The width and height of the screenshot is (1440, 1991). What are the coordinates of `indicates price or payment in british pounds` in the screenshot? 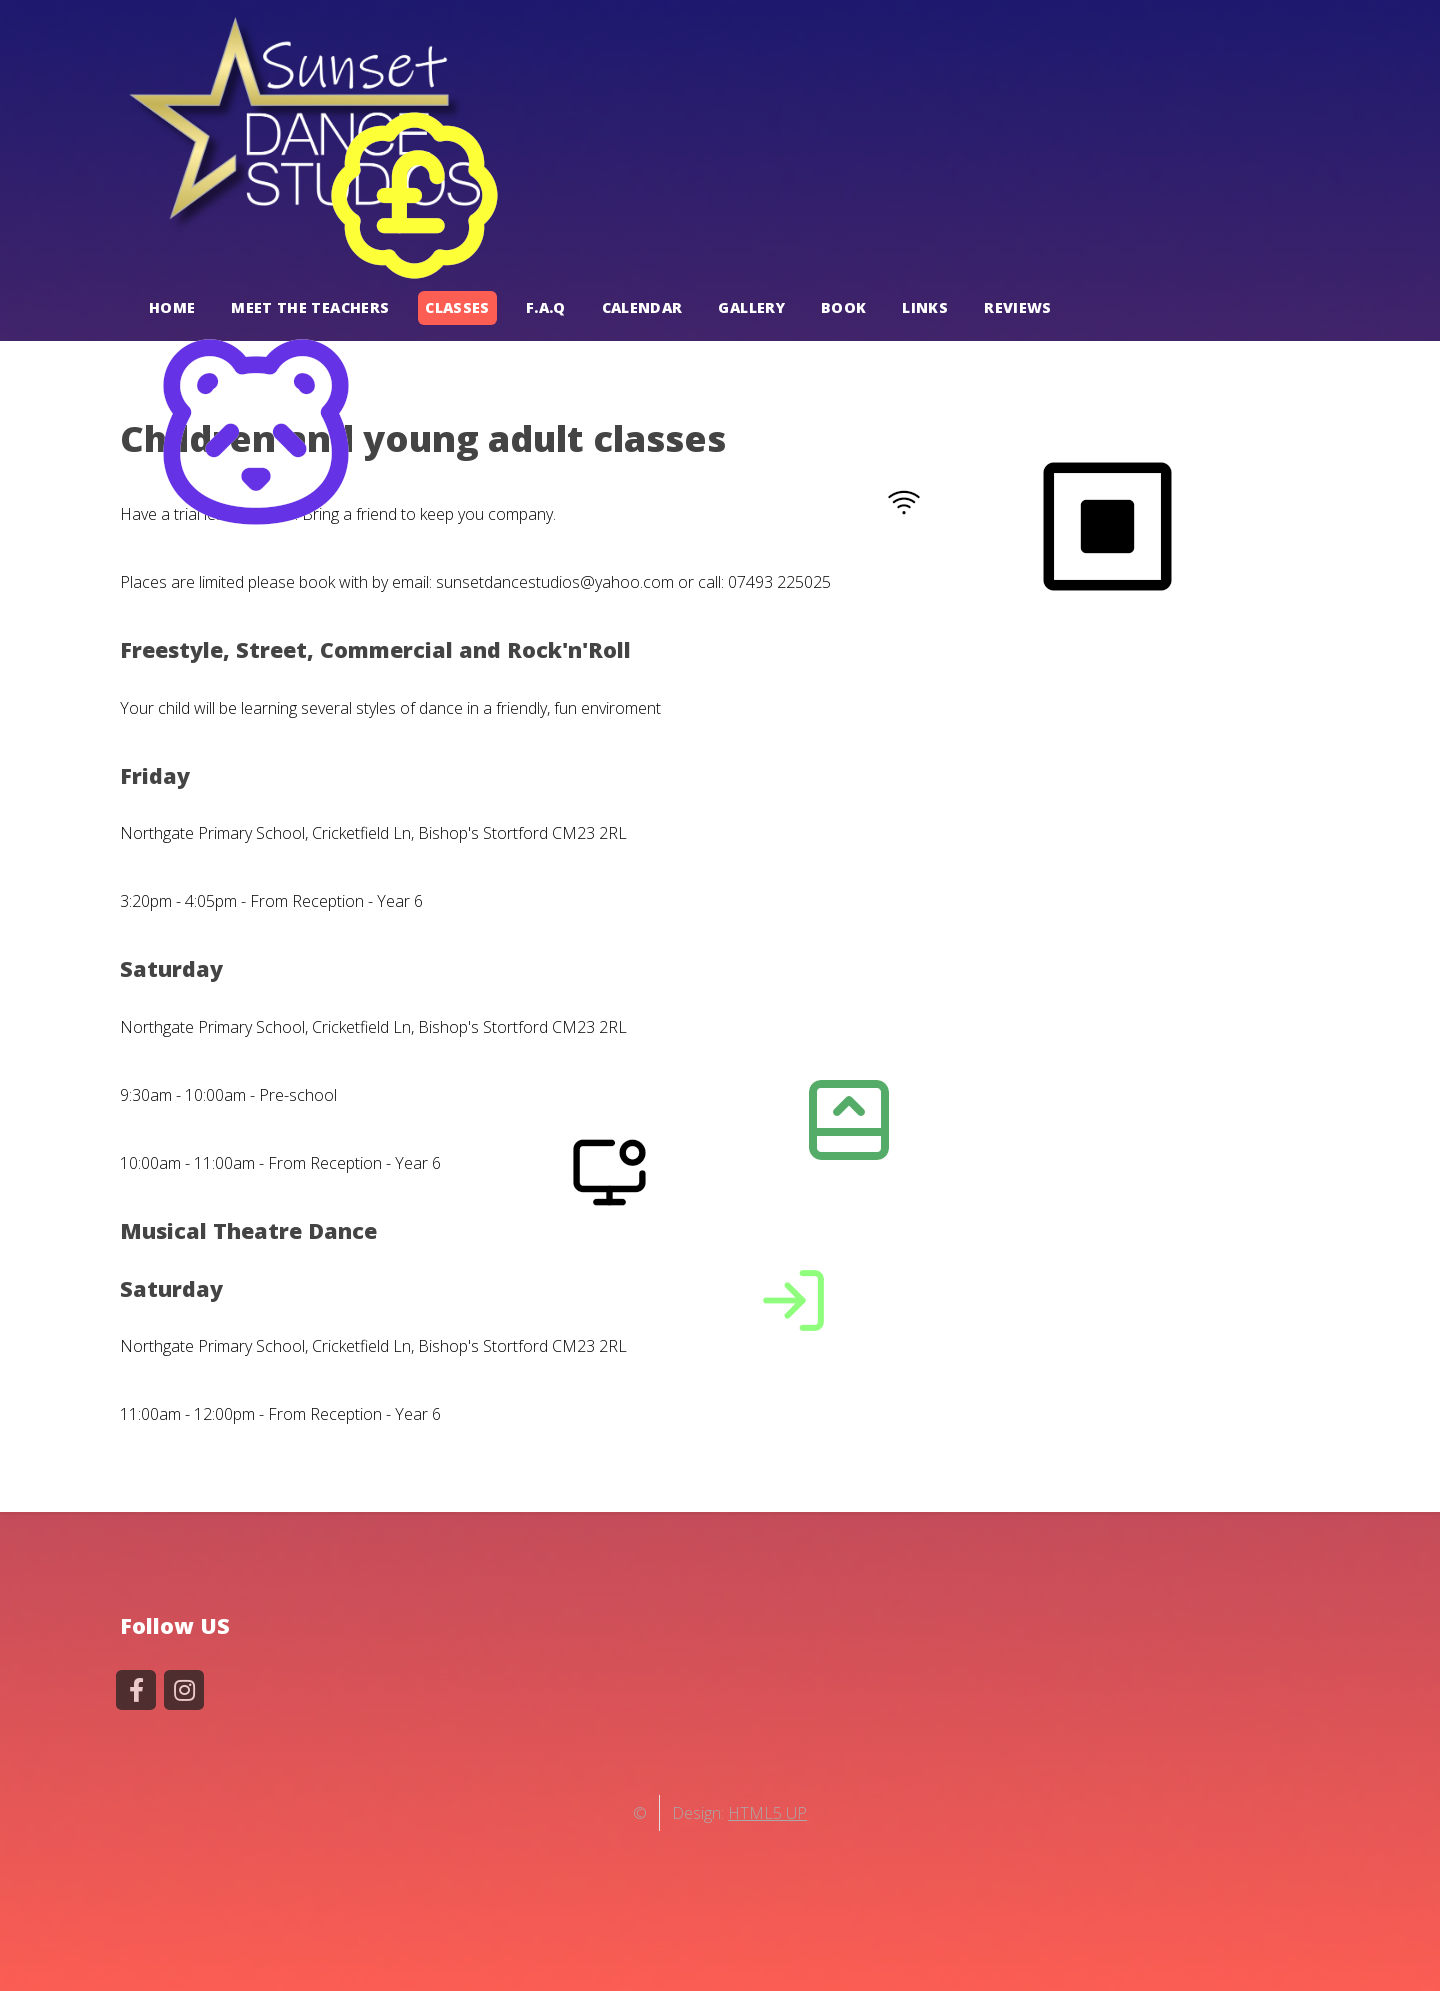 It's located at (414, 195).